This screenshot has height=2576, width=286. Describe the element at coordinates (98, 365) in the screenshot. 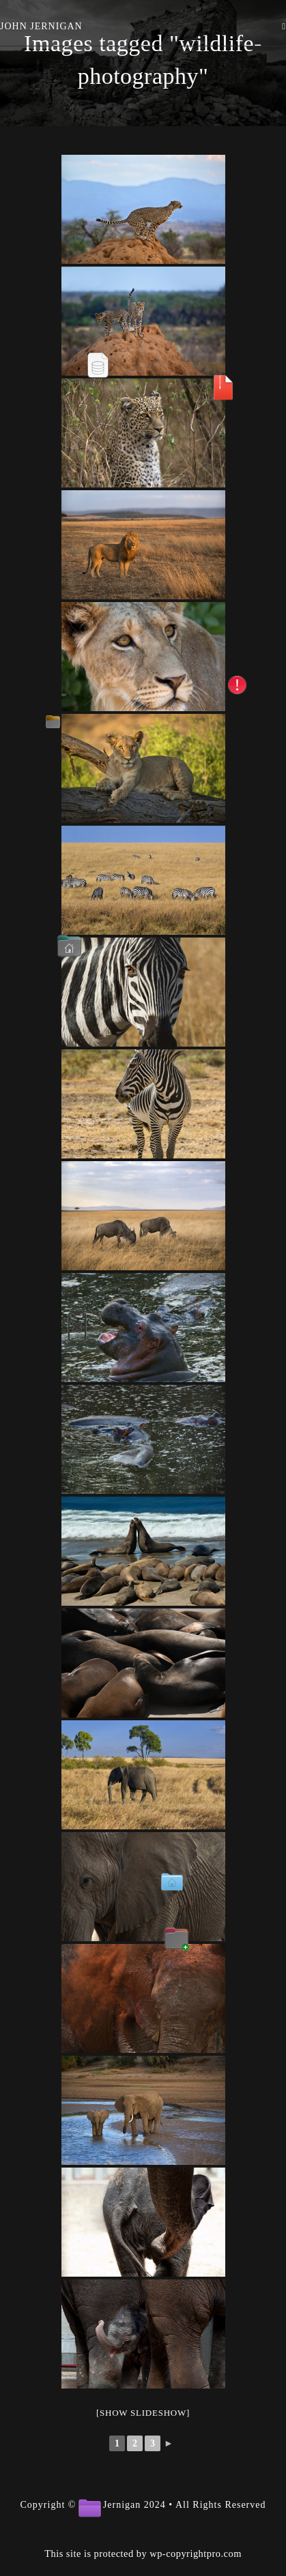

I see `open a SQL database file` at that location.